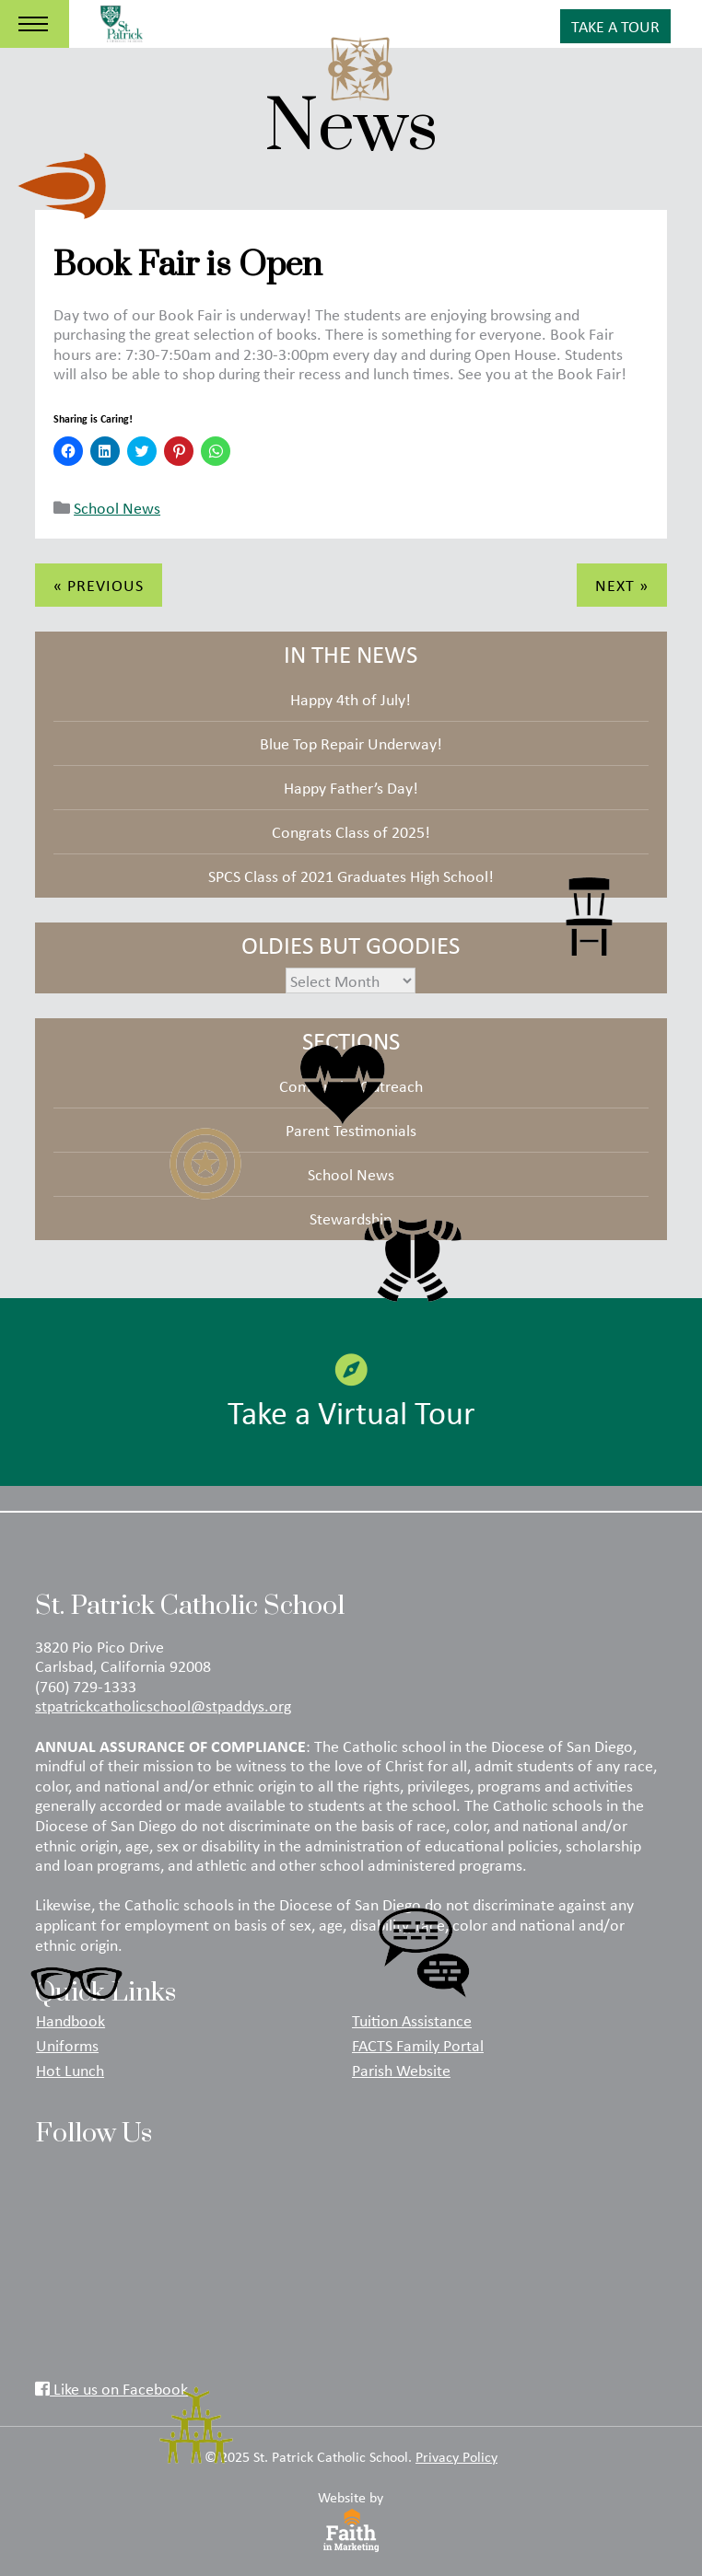  What do you see at coordinates (589, 916) in the screenshot?
I see `browse furniture items in a game inventory` at bounding box center [589, 916].